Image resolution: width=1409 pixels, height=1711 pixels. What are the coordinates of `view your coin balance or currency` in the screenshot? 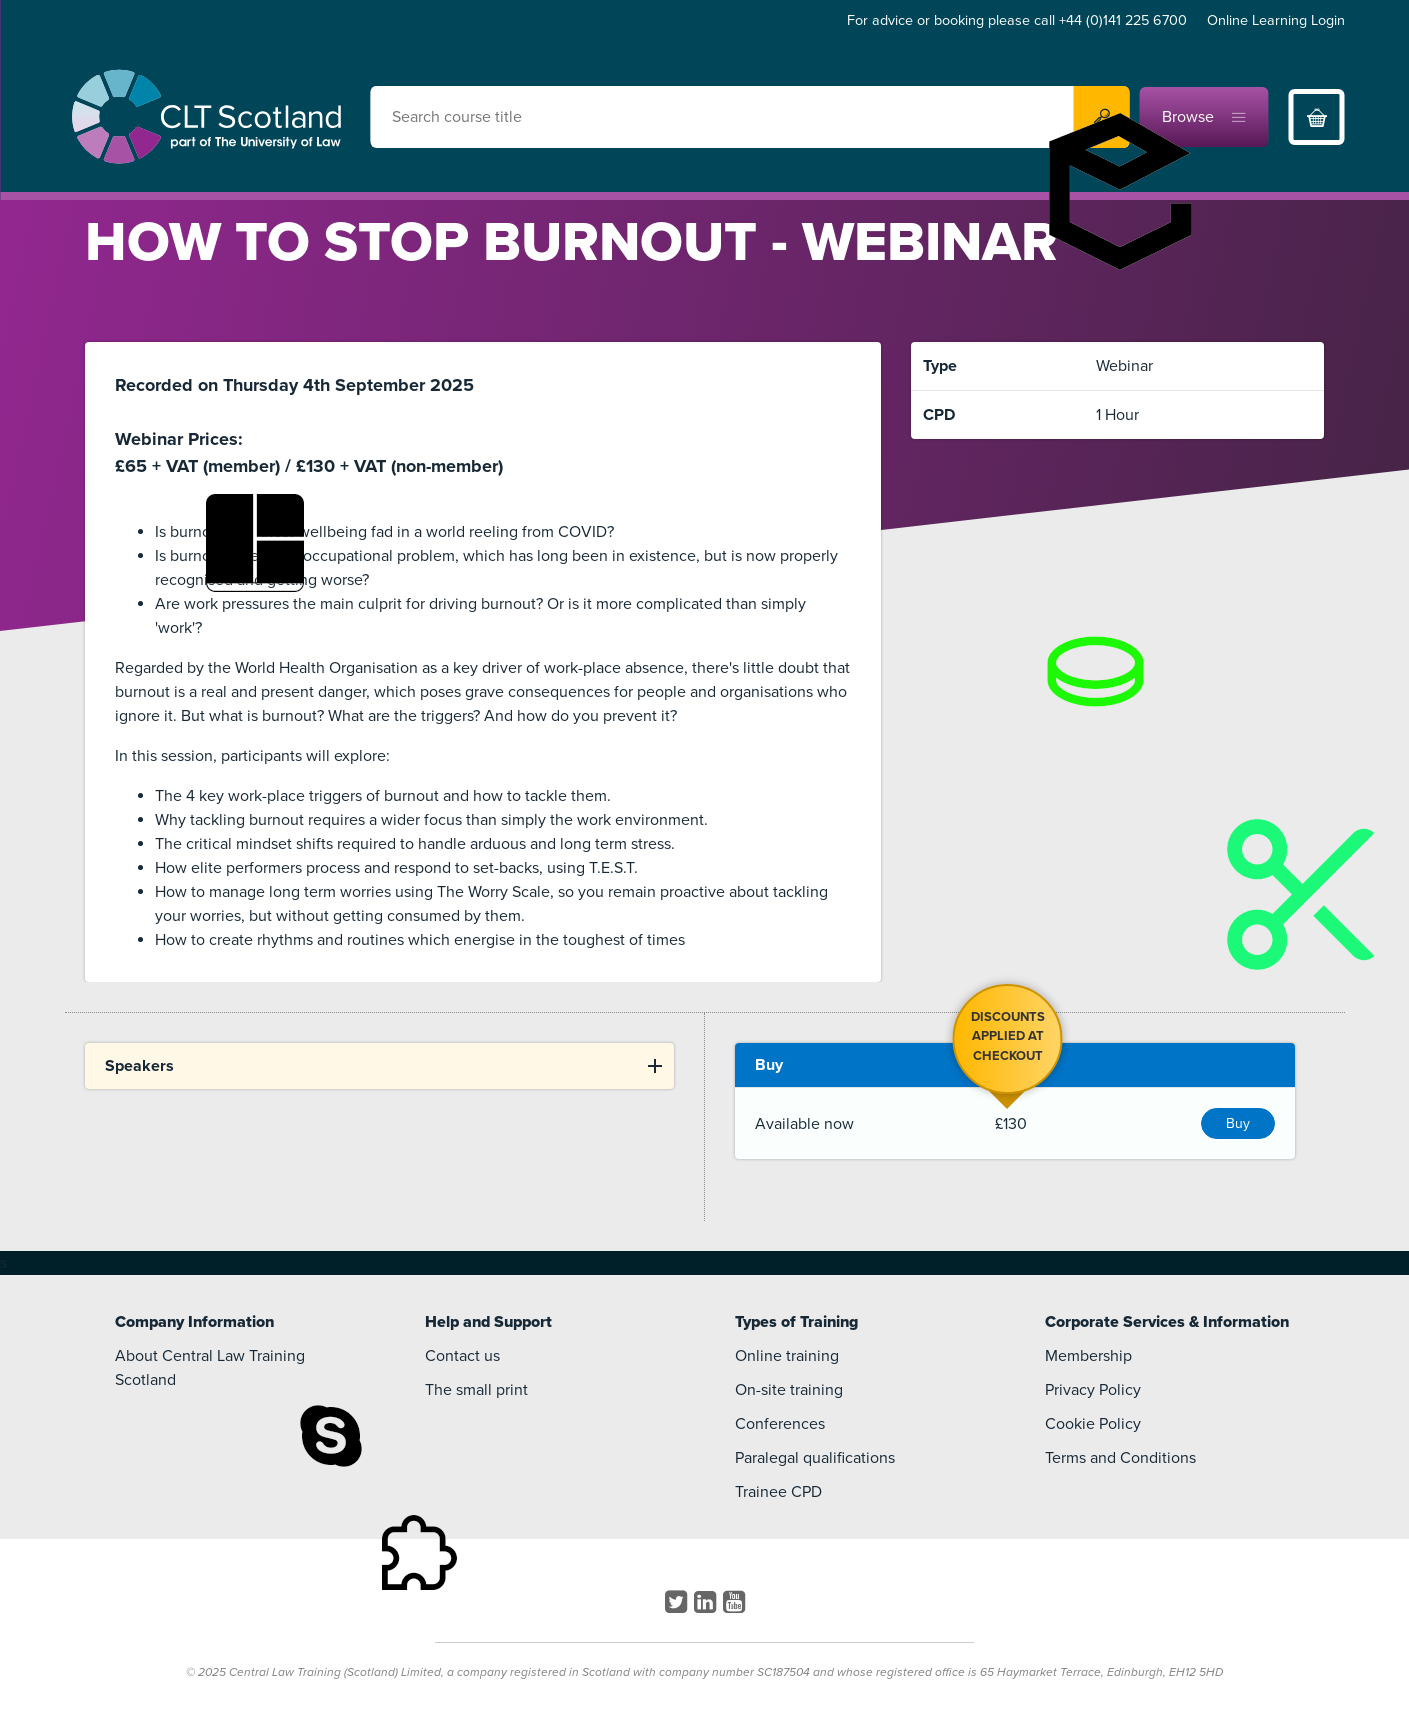 It's located at (1095, 671).